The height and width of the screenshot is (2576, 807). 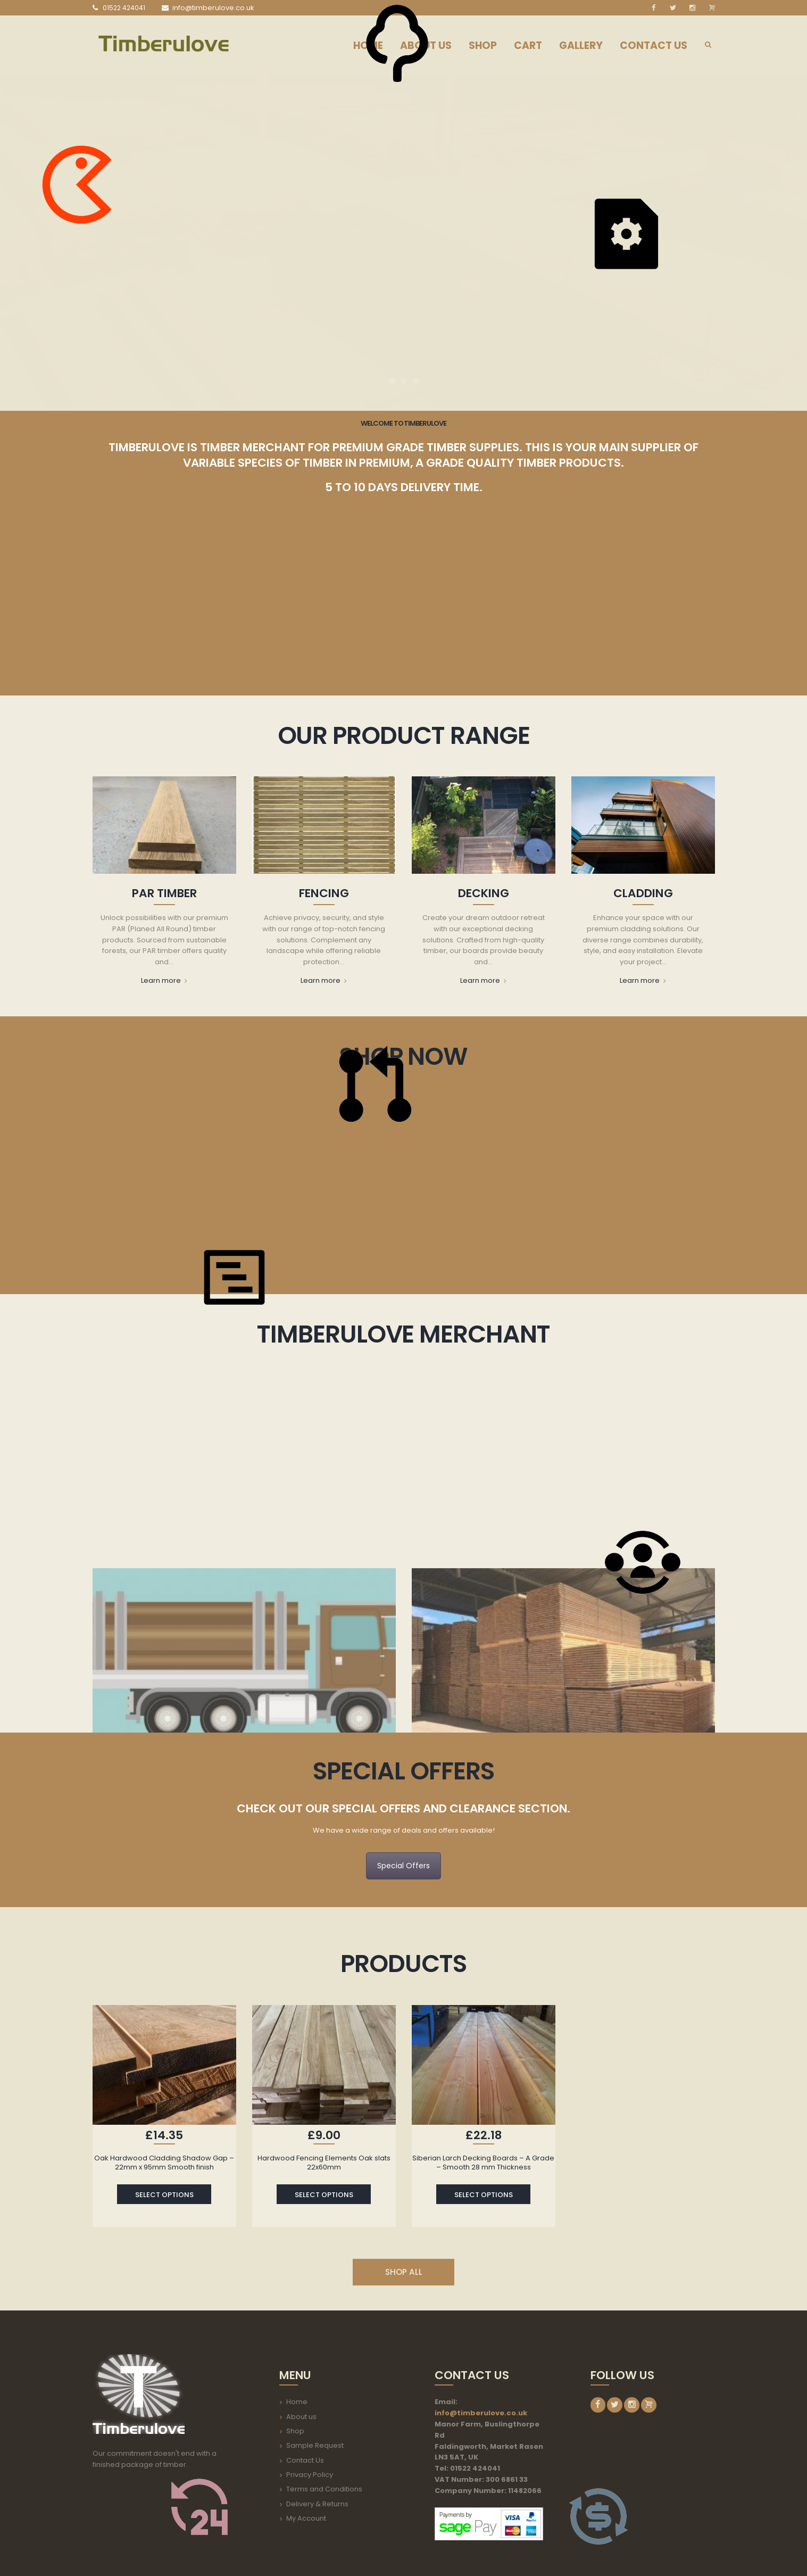 What do you see at coordinates (626, 234) in the screenshot?
I see `access file settings or preferences` at bounding box center [626, 234].